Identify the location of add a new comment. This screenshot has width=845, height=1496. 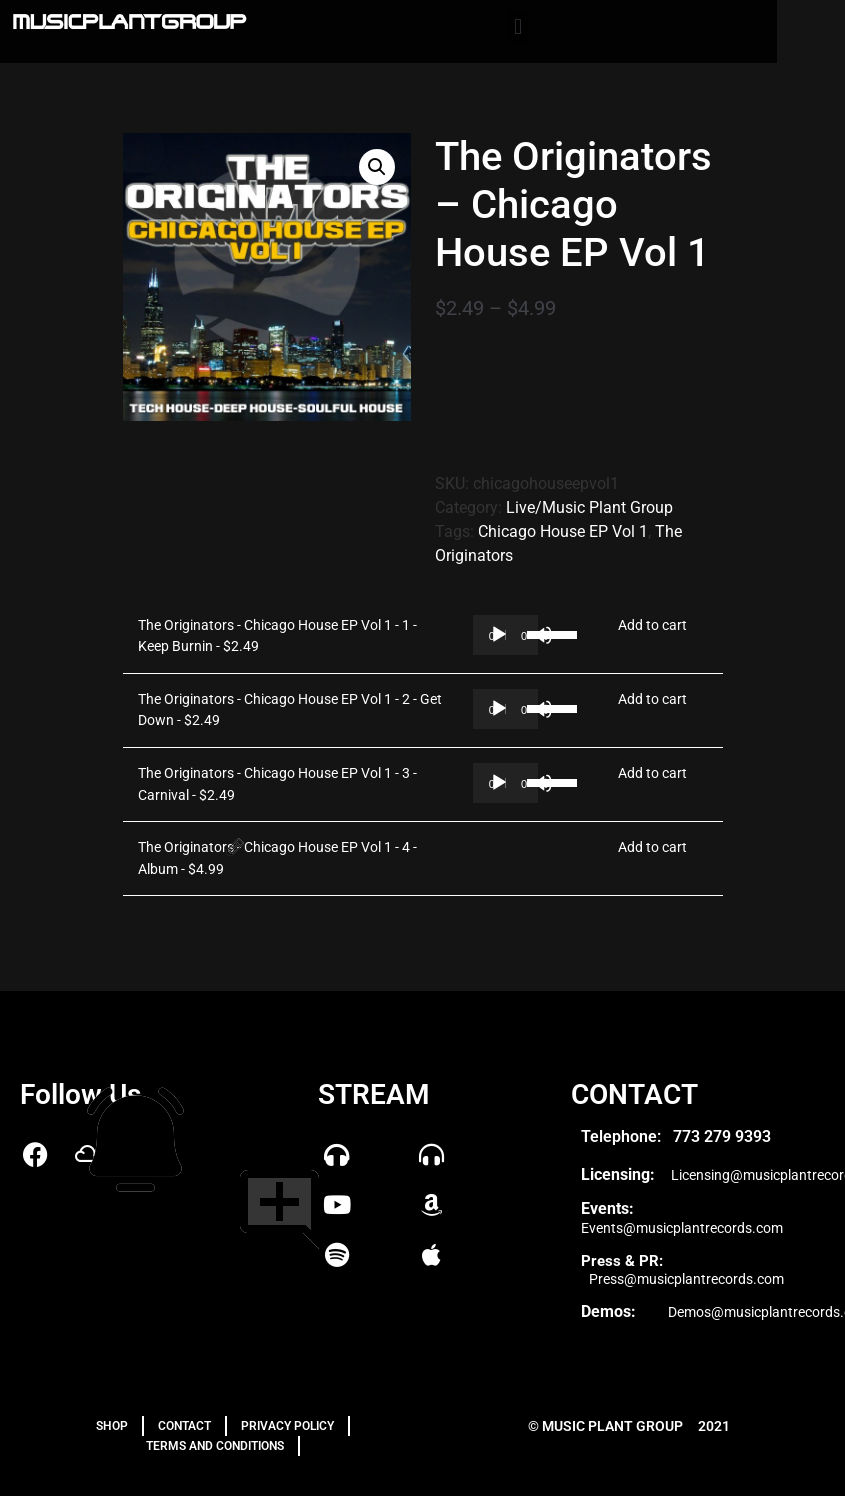
(279, 1209).